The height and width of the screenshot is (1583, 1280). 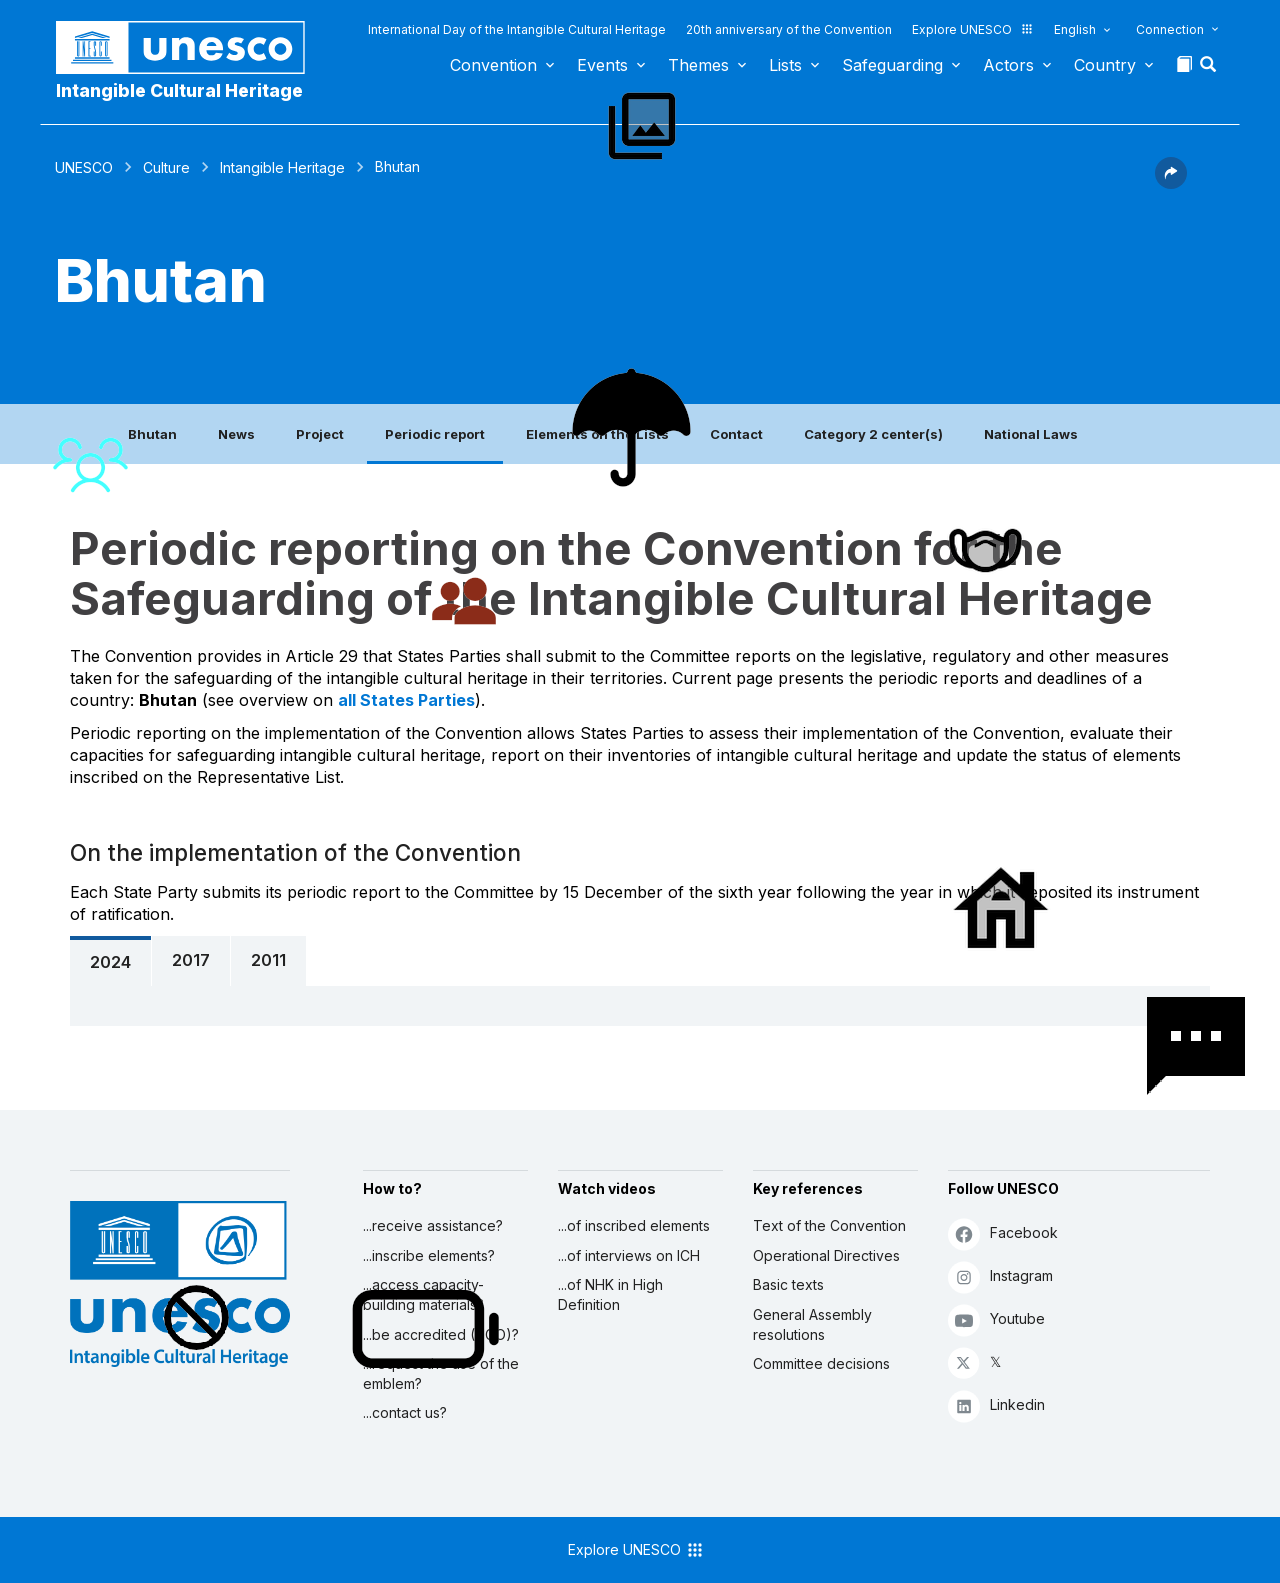 I want to click on view contacts or people list, so click(x=464, y=601).